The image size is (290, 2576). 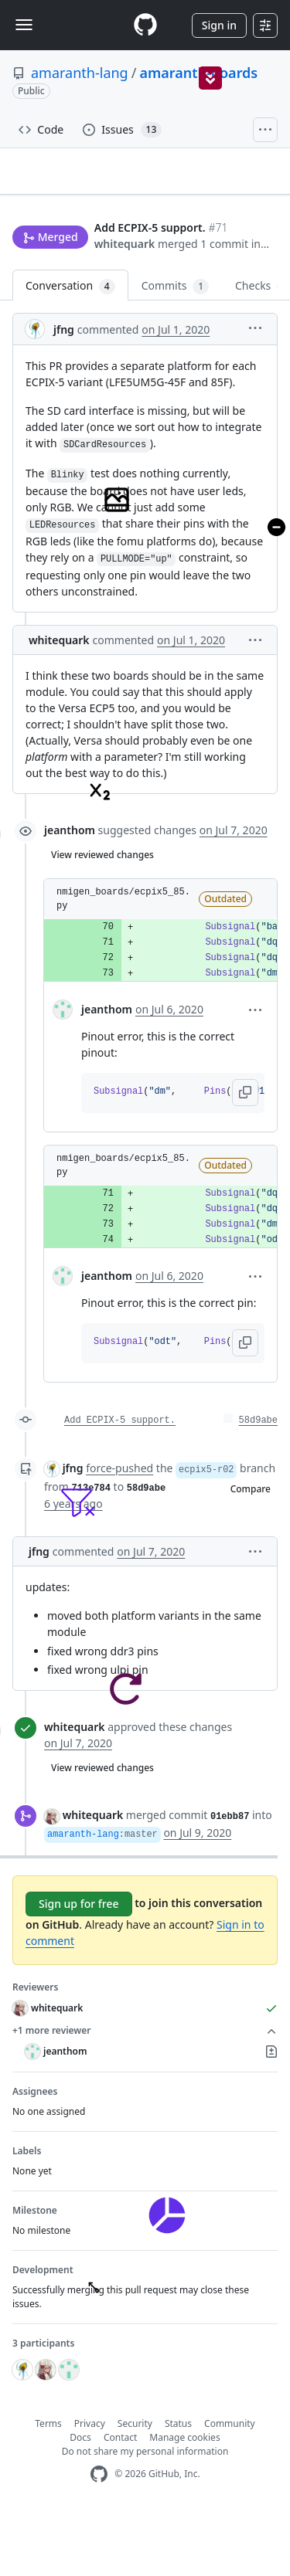 I want to click on redo the last action, so click(x=125, y=1688).